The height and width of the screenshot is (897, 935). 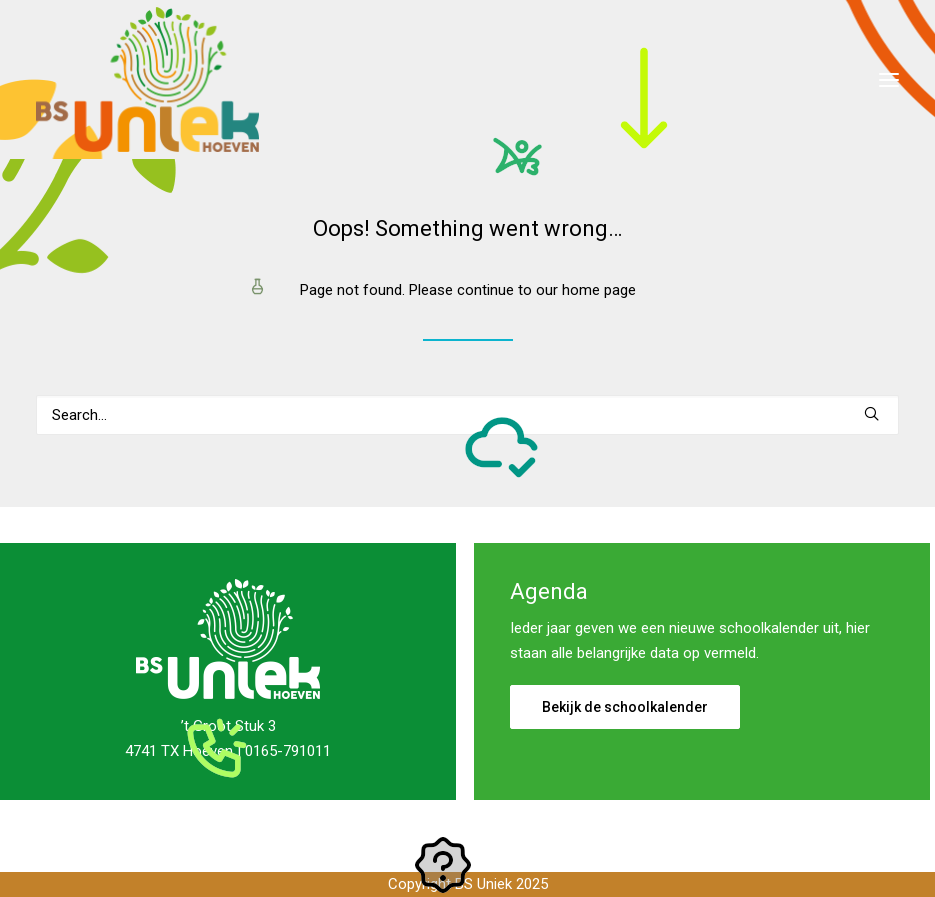 What do you see at coordinates (257, 286) in the screenshot?
I see `access lab or experiment features` at bounding box center [257, 286].